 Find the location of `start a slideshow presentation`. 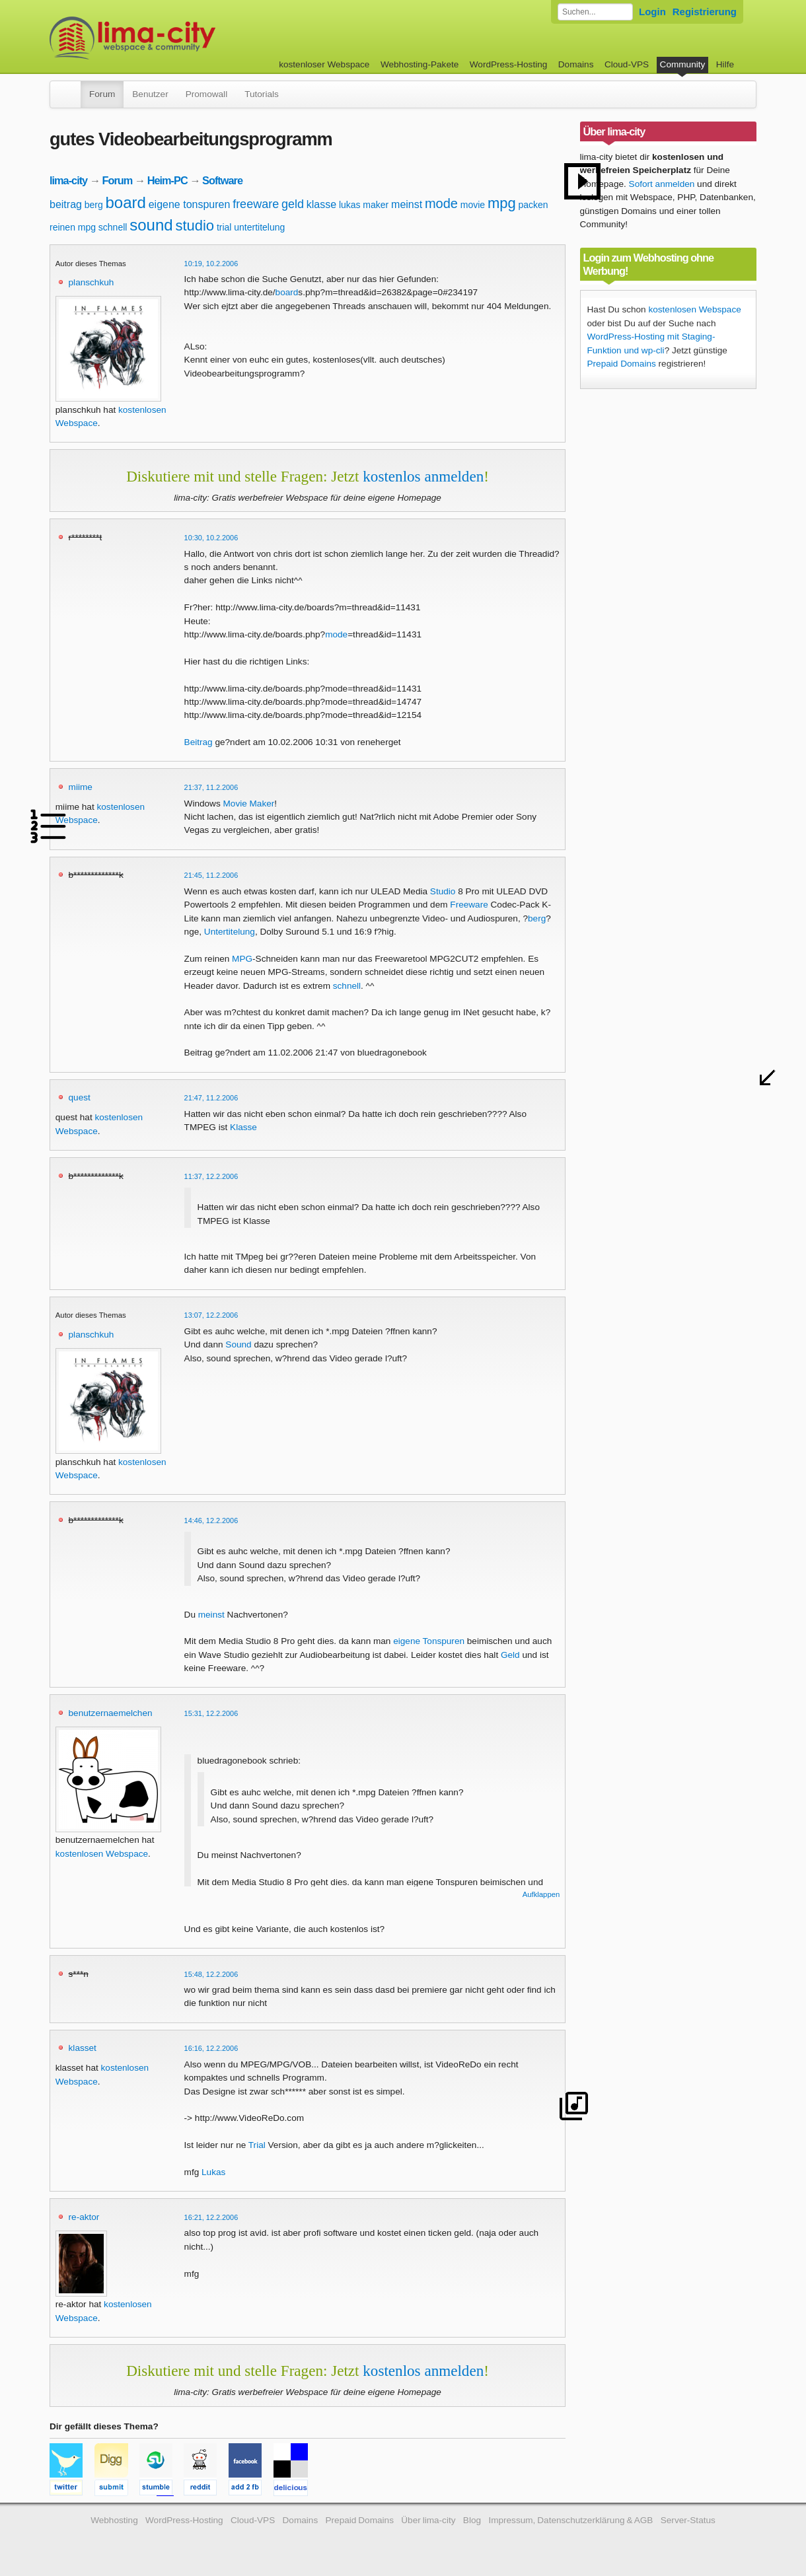

start a slideshow presentation is located at coordinates (582, 181).